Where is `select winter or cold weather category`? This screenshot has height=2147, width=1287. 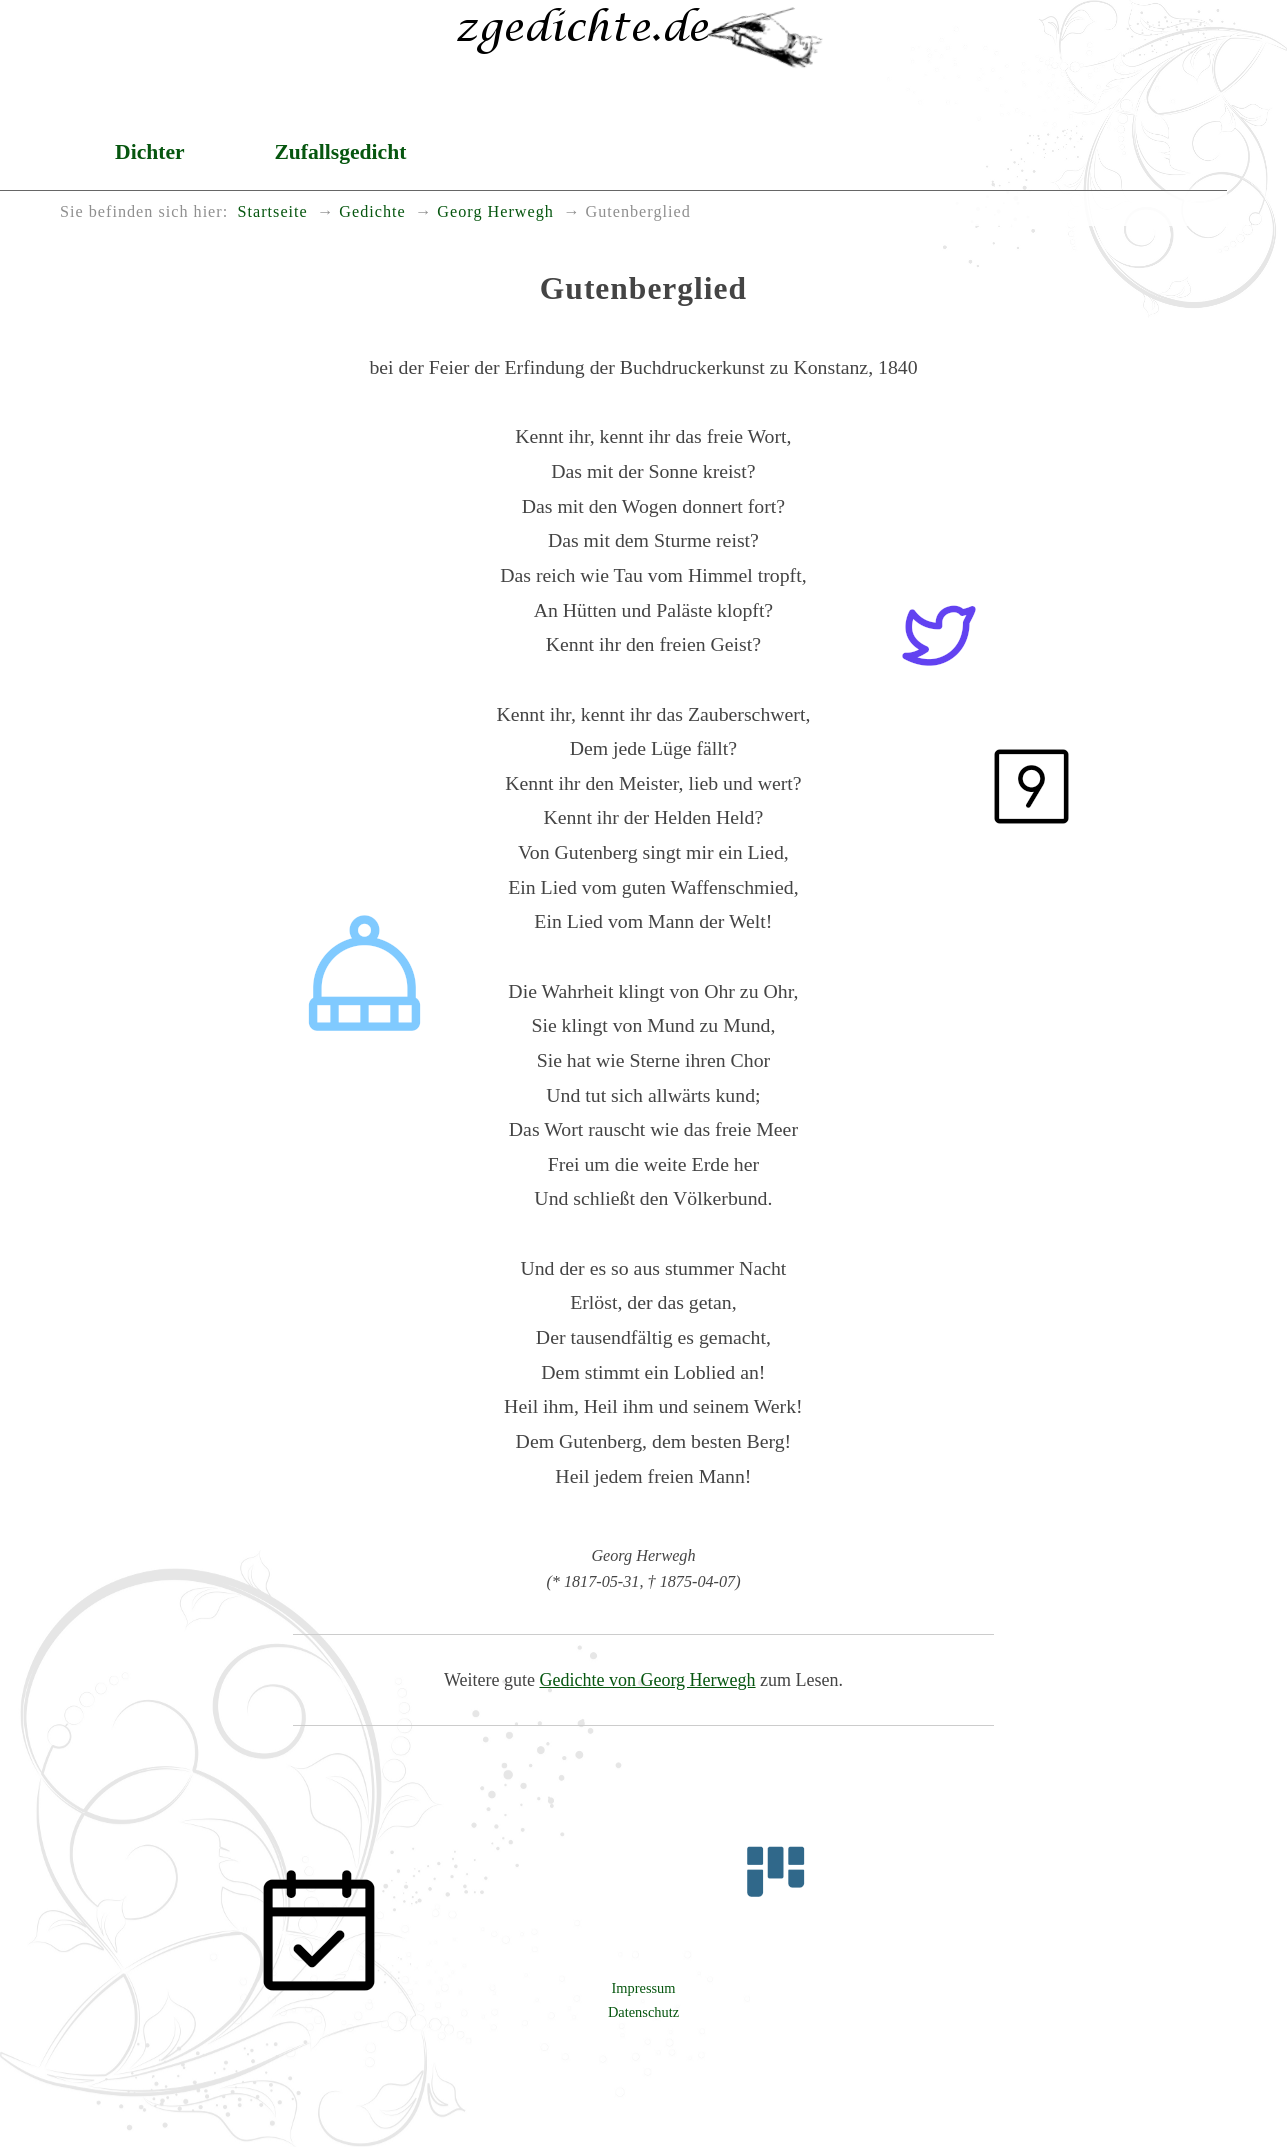
select winter or cold weather category is located at coordinates (364, 979).